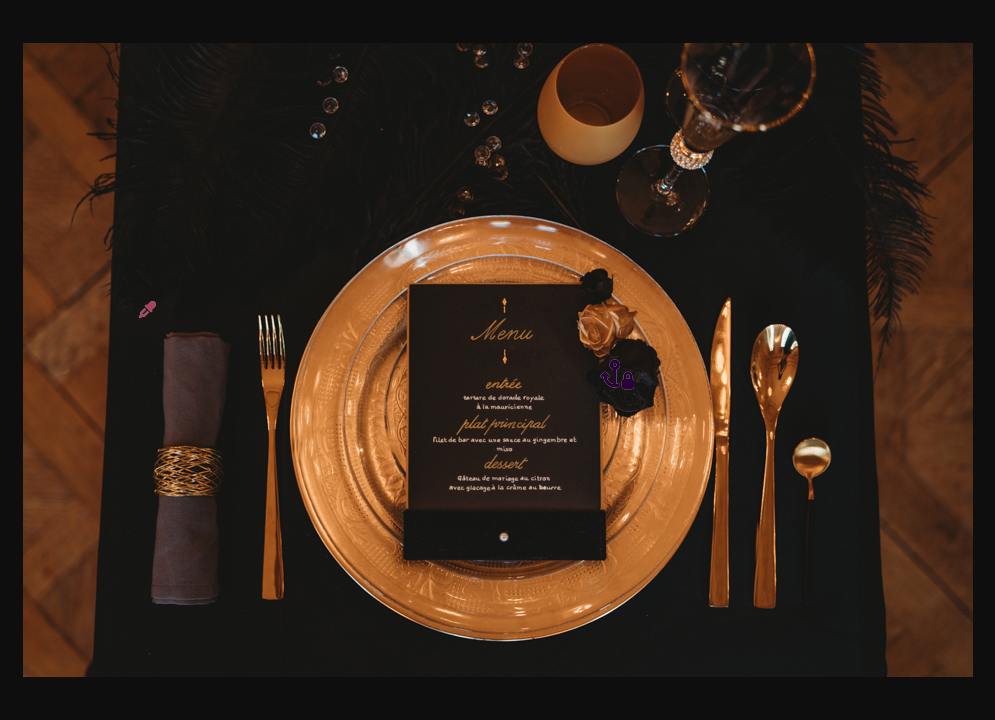 This screenshot has width=995, height=720. I want to click on select a color from the canvas, so click(147, 309).